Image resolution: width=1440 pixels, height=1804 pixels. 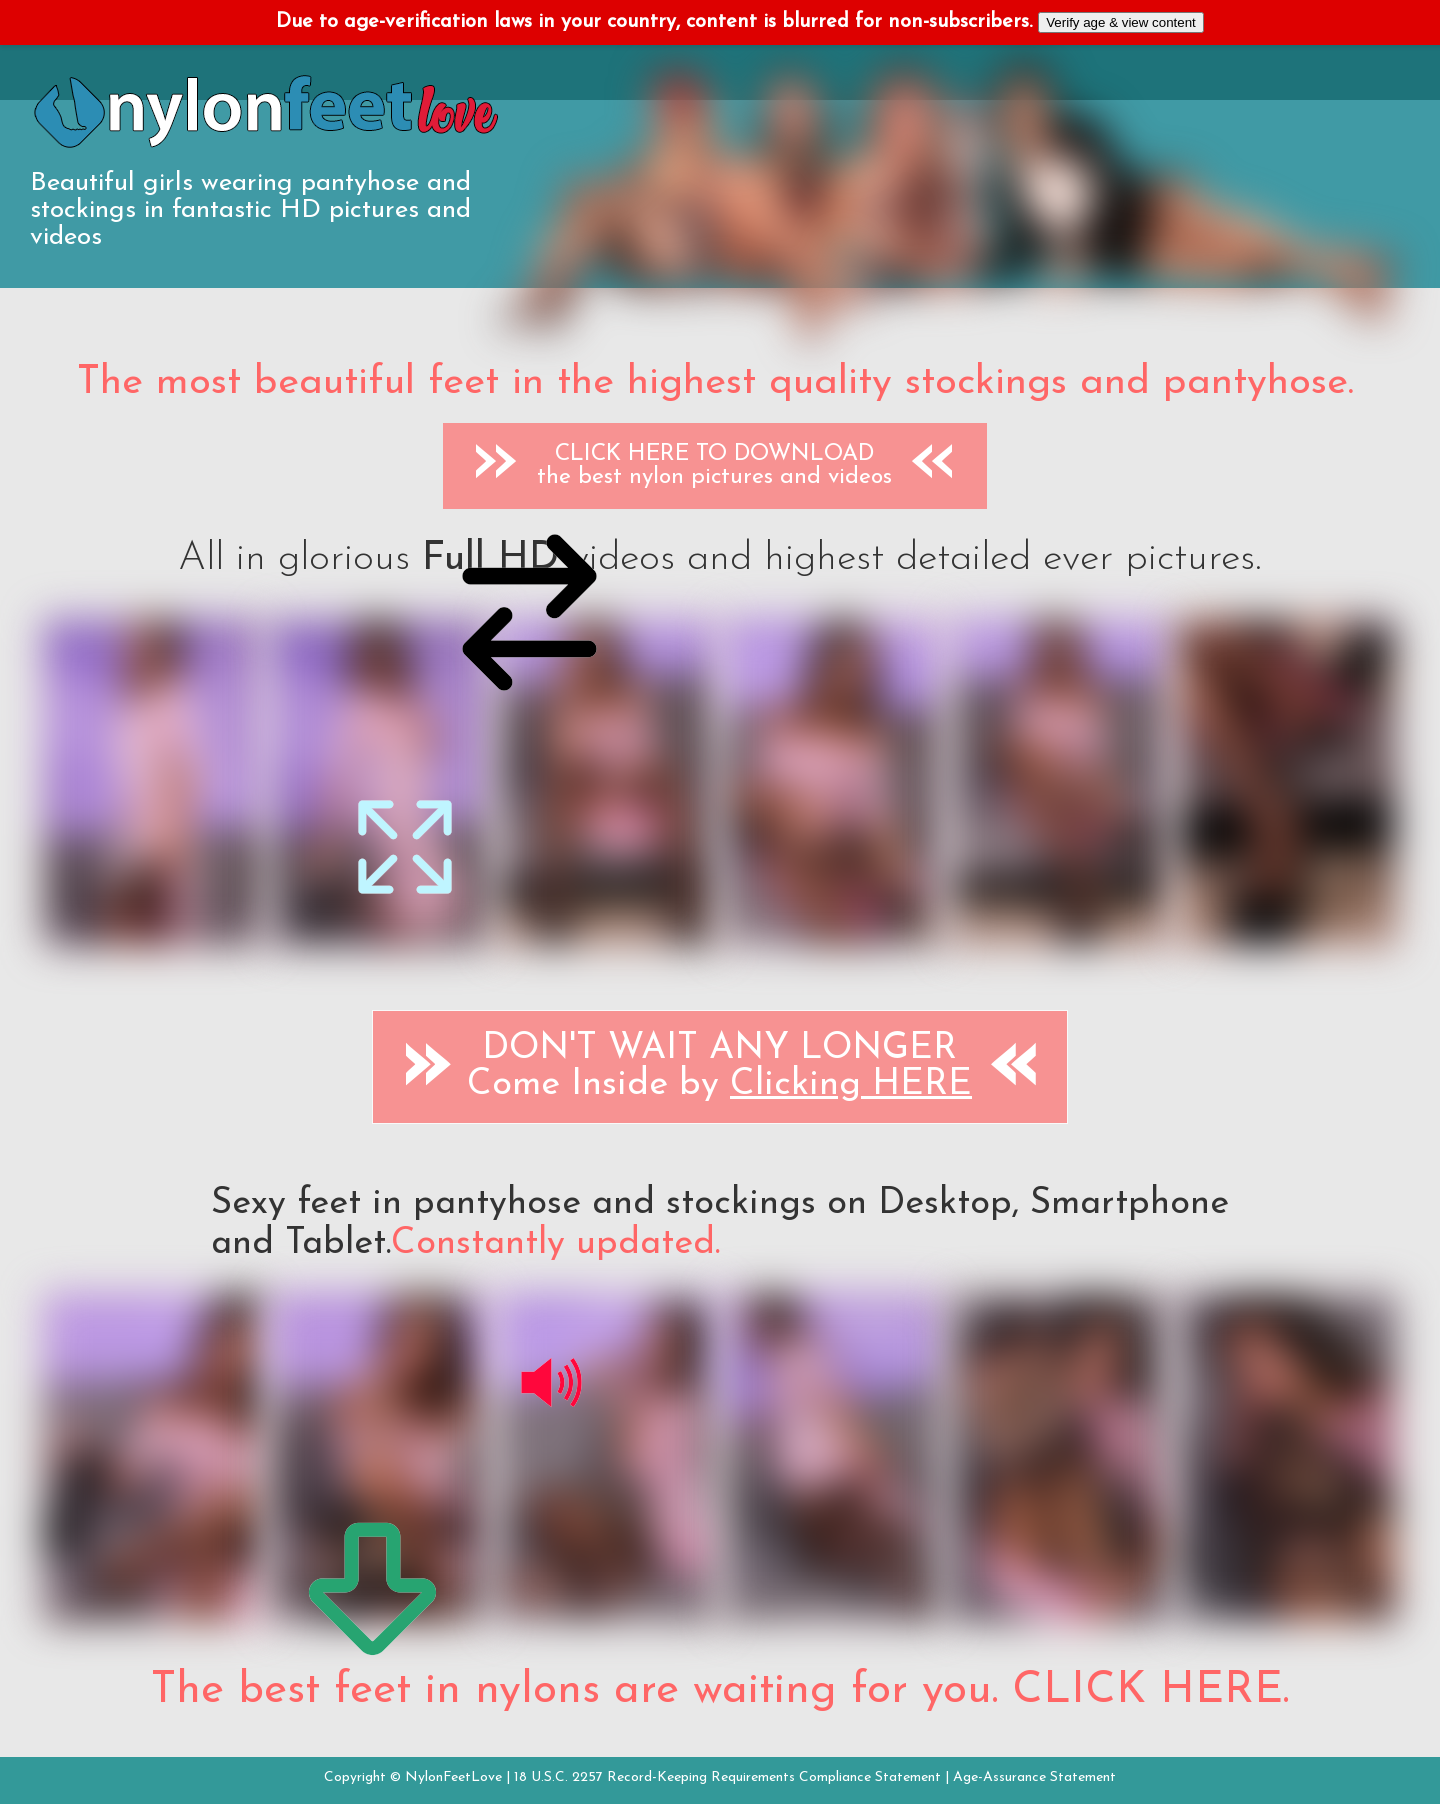 I want to click on switch between two views or modes, so click(x=529, y=612).